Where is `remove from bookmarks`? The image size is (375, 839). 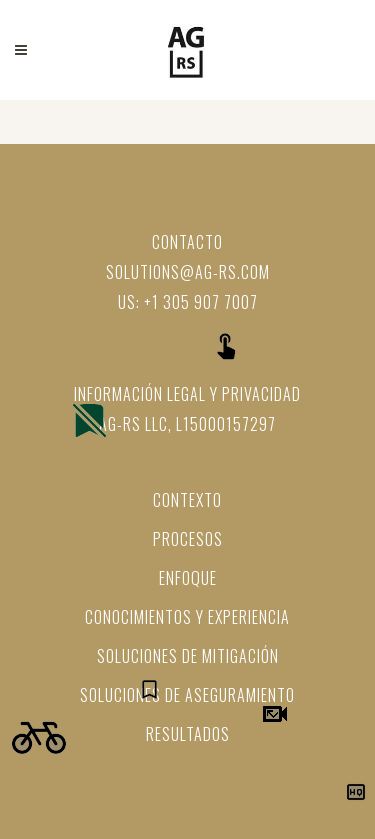
remove from bookmarks is located at coordinates (89, 420).